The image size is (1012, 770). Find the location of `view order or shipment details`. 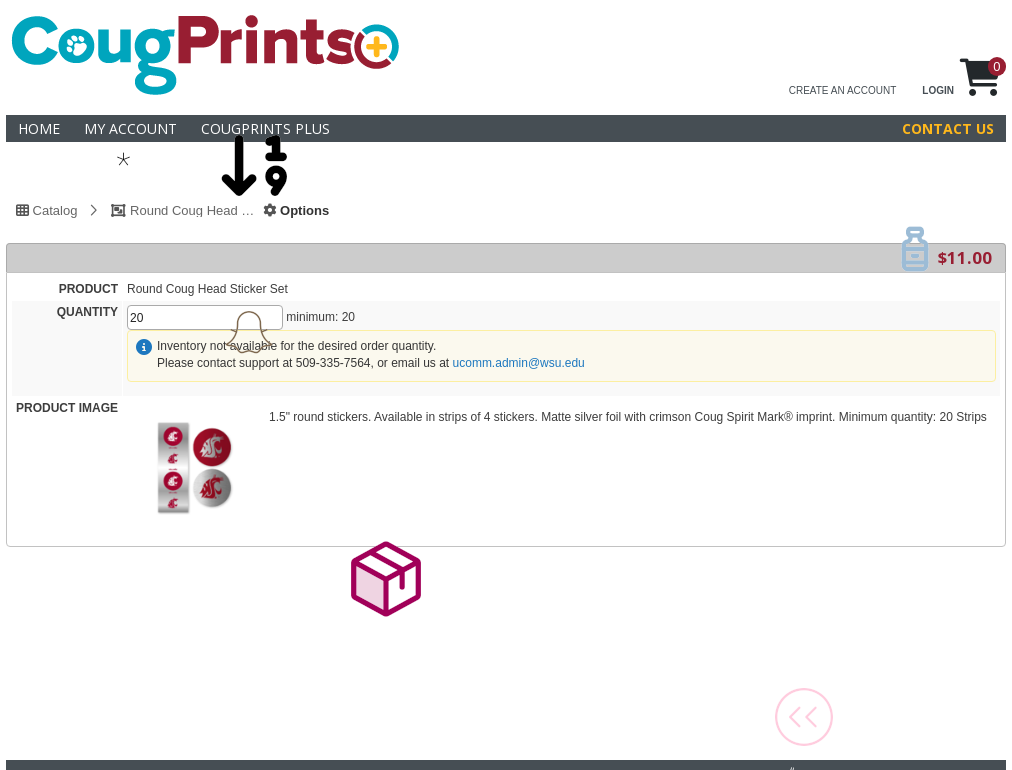

view order or shipment details is located at coordinates (386, 579).